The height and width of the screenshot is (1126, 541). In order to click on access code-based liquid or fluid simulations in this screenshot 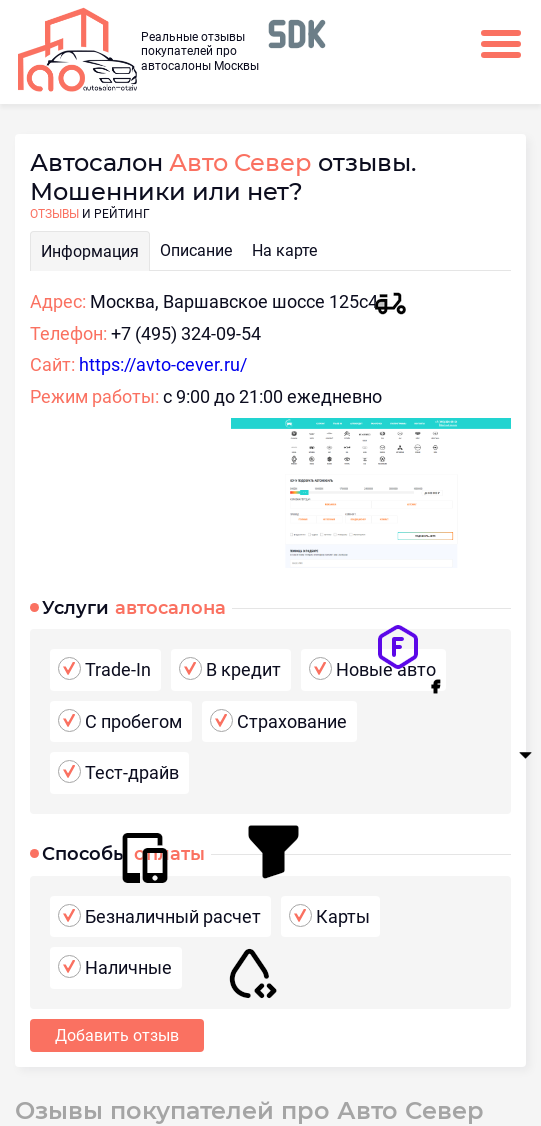, I will do `click(249, 973)`.